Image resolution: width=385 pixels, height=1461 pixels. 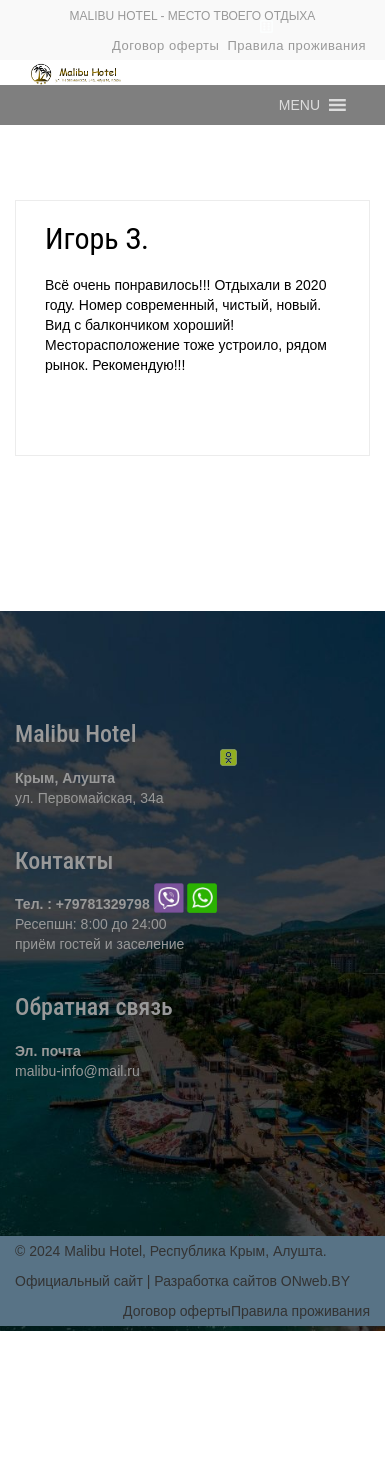 I want to click on indicates a dice roll result of six, so click(x=266, y=26).